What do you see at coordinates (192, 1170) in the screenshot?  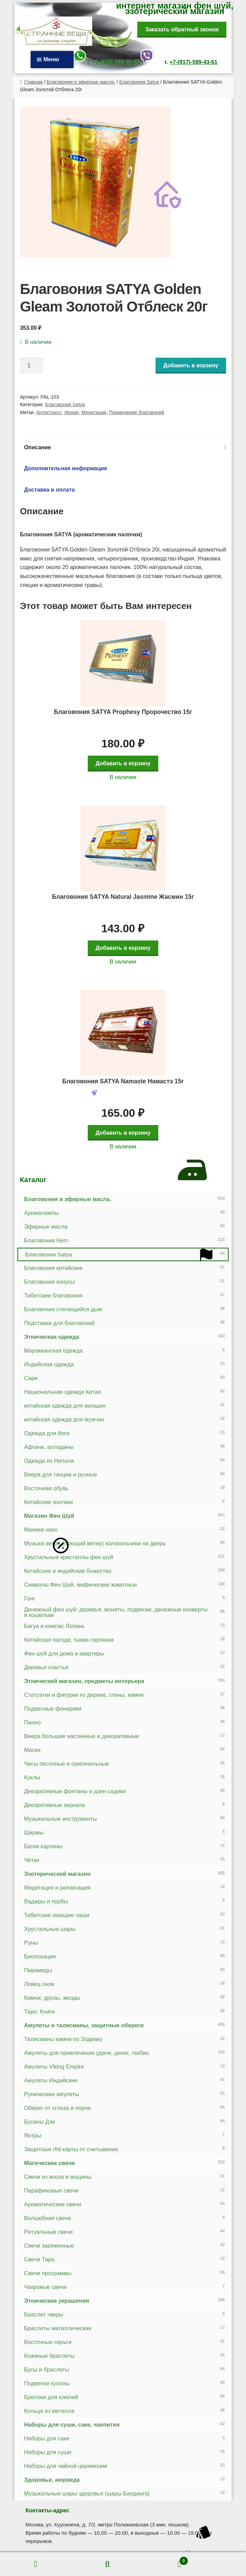 I see `select ironing or fabric care settings` at bounding box center [192, 1170].